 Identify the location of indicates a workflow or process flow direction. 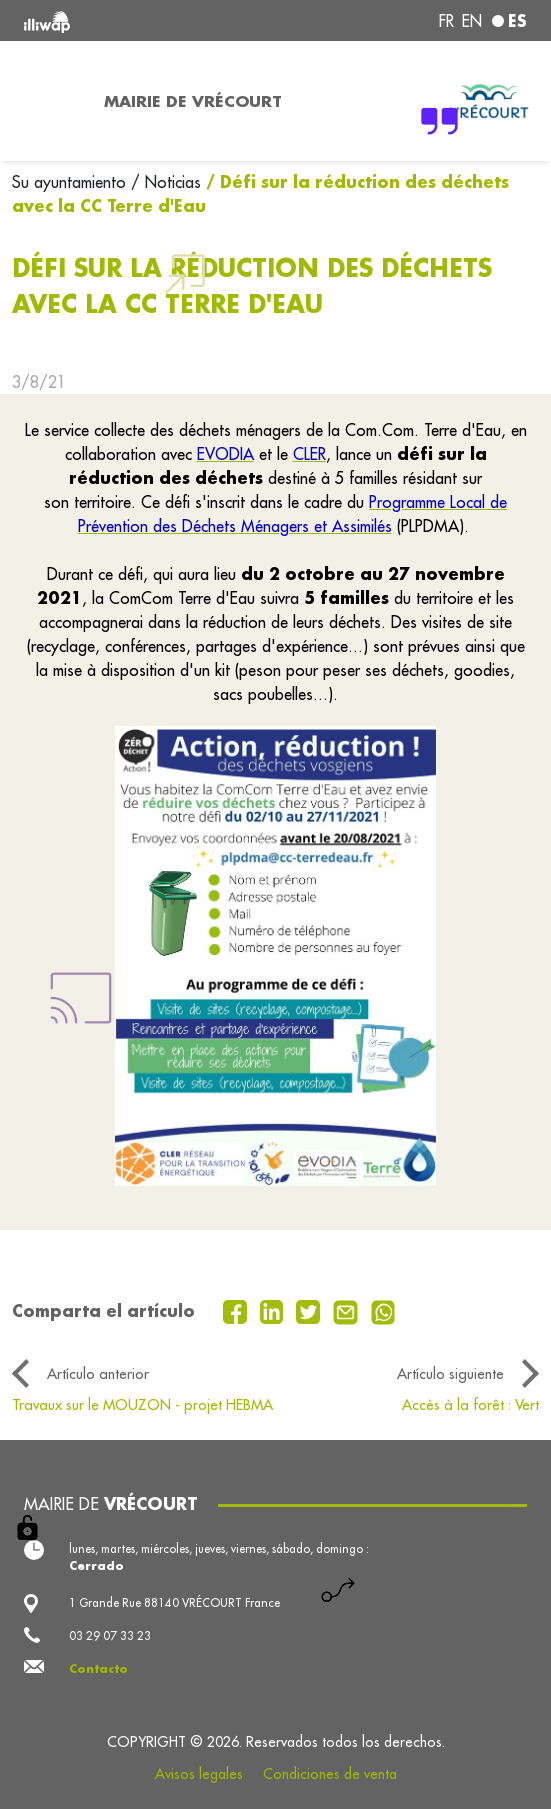
(338, 1590).